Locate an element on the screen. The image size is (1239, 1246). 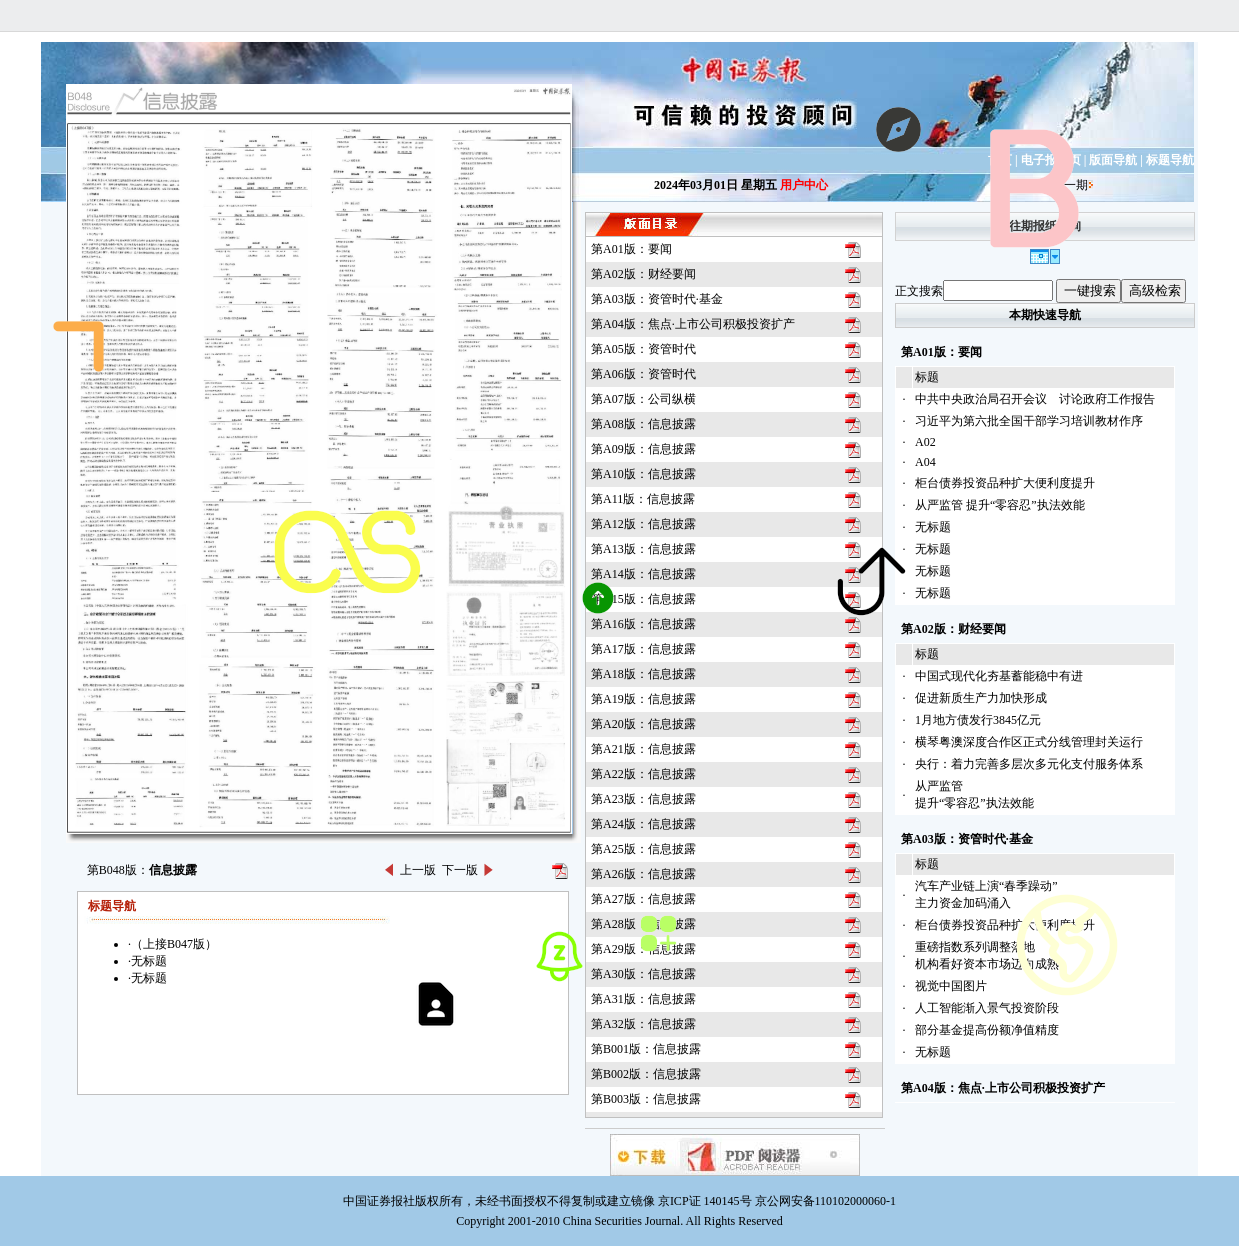
add a new widget or module is located at coordinates (658, 933).